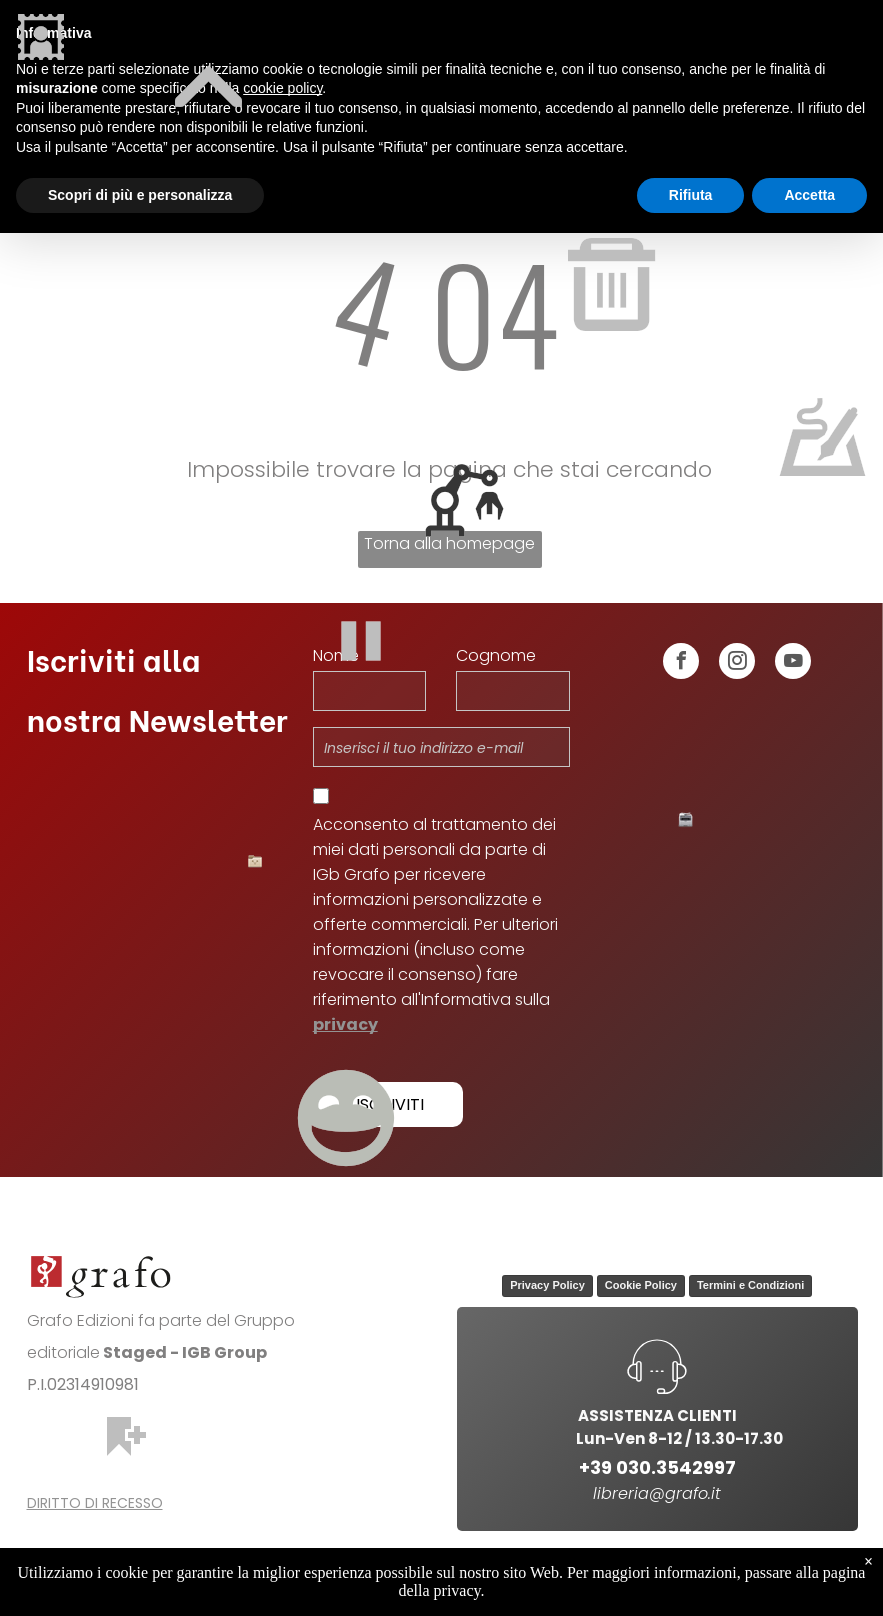 The image size is (883, 1616). What do you see at coordinates (346, 1118) in the screenshot?
I see `react to a message with laughter` at bounding box center [346, 1118].